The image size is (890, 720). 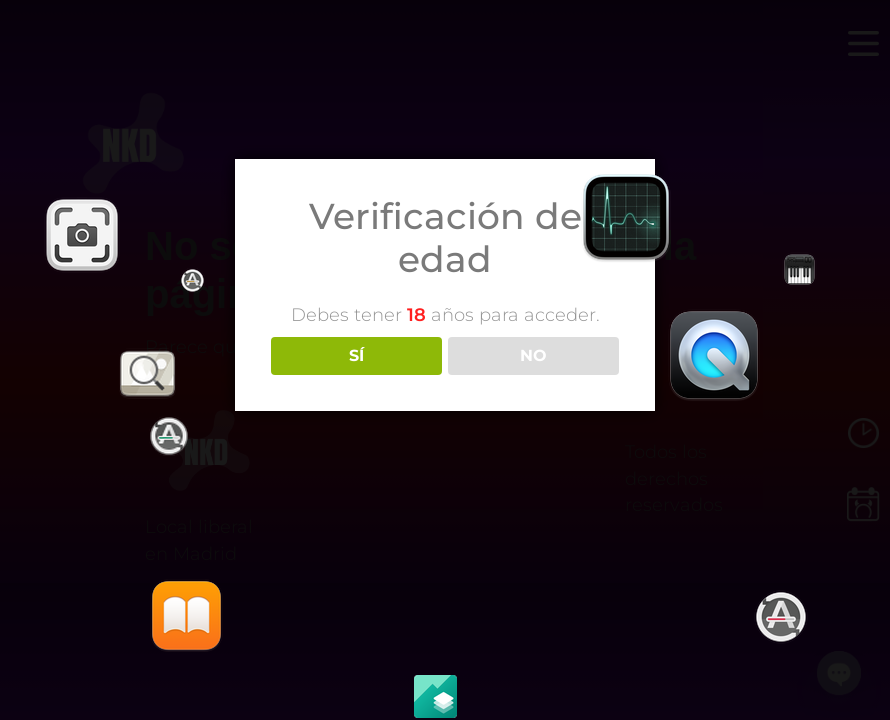 I want to click on open QuickTime Player to watch videos, so click(x=714, y=355).